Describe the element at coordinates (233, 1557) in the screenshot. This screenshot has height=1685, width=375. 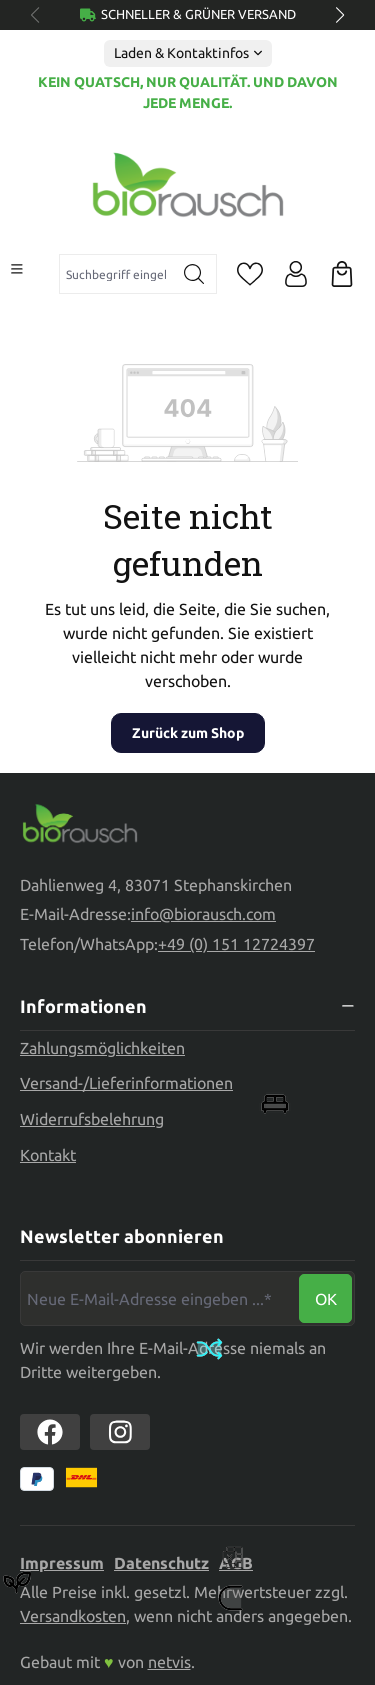
I see `open microsoft excel` at that location.